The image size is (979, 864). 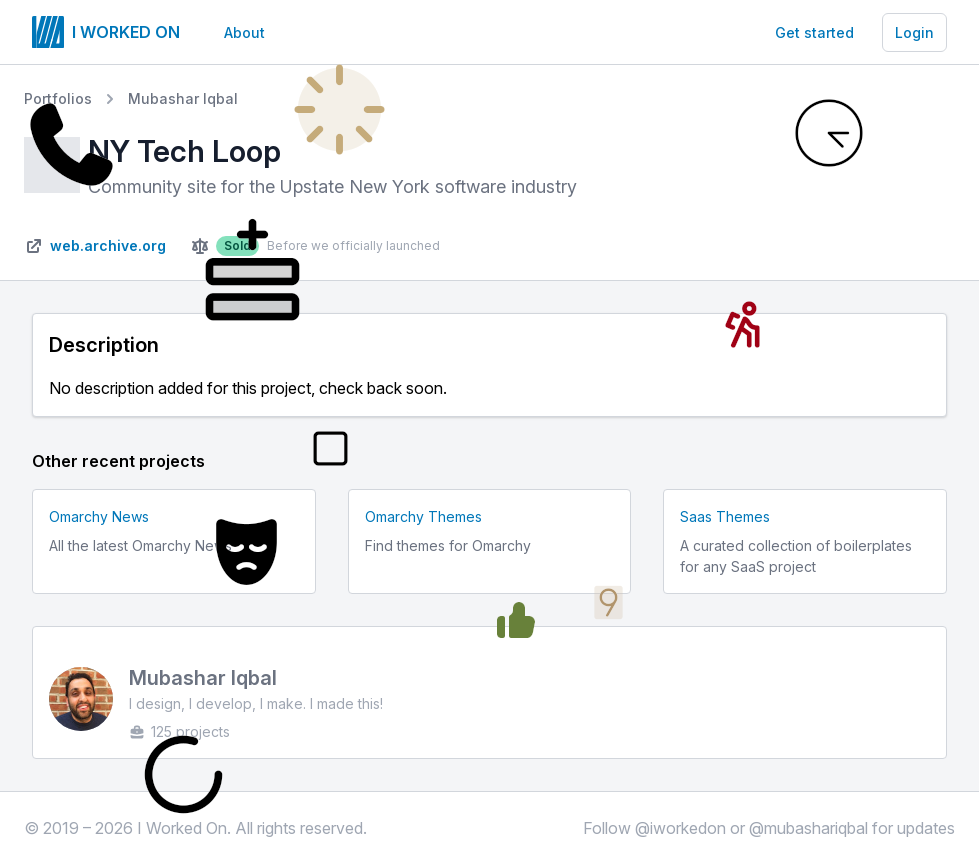 I want to click on indicates sad or negative mood/emotion, so click(x=246, y=549).